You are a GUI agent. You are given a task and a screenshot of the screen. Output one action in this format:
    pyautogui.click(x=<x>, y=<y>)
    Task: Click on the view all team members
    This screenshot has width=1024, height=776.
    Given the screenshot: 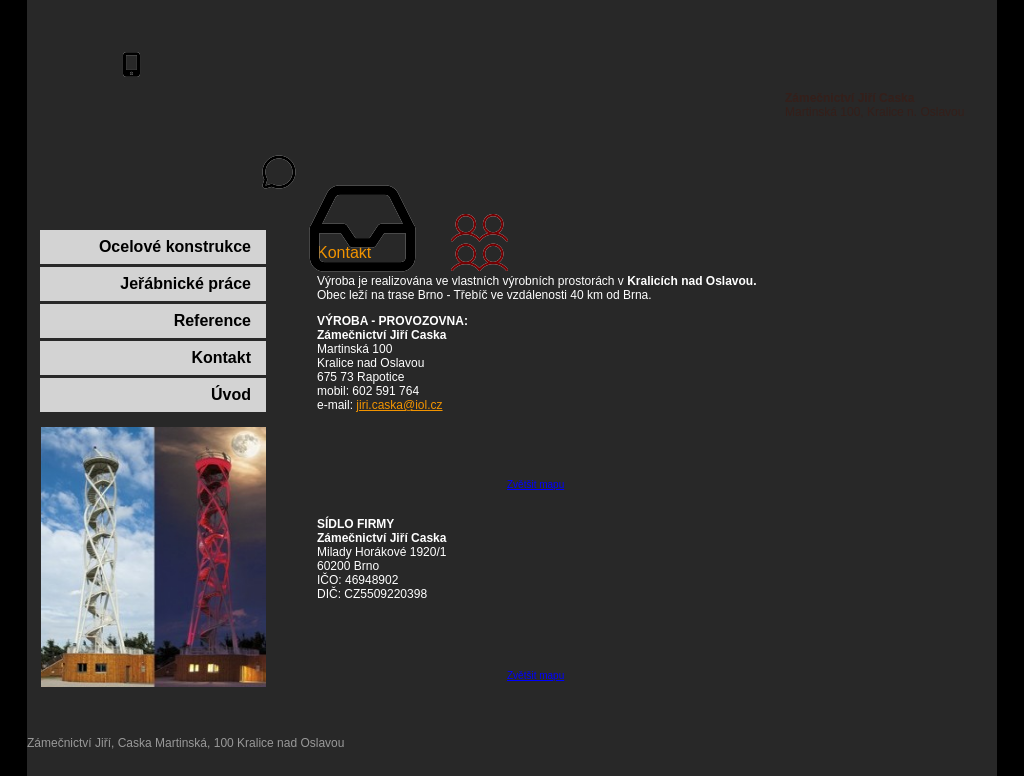 What is the action you would take?
    pyautogui.click(x=479, y=242)
    